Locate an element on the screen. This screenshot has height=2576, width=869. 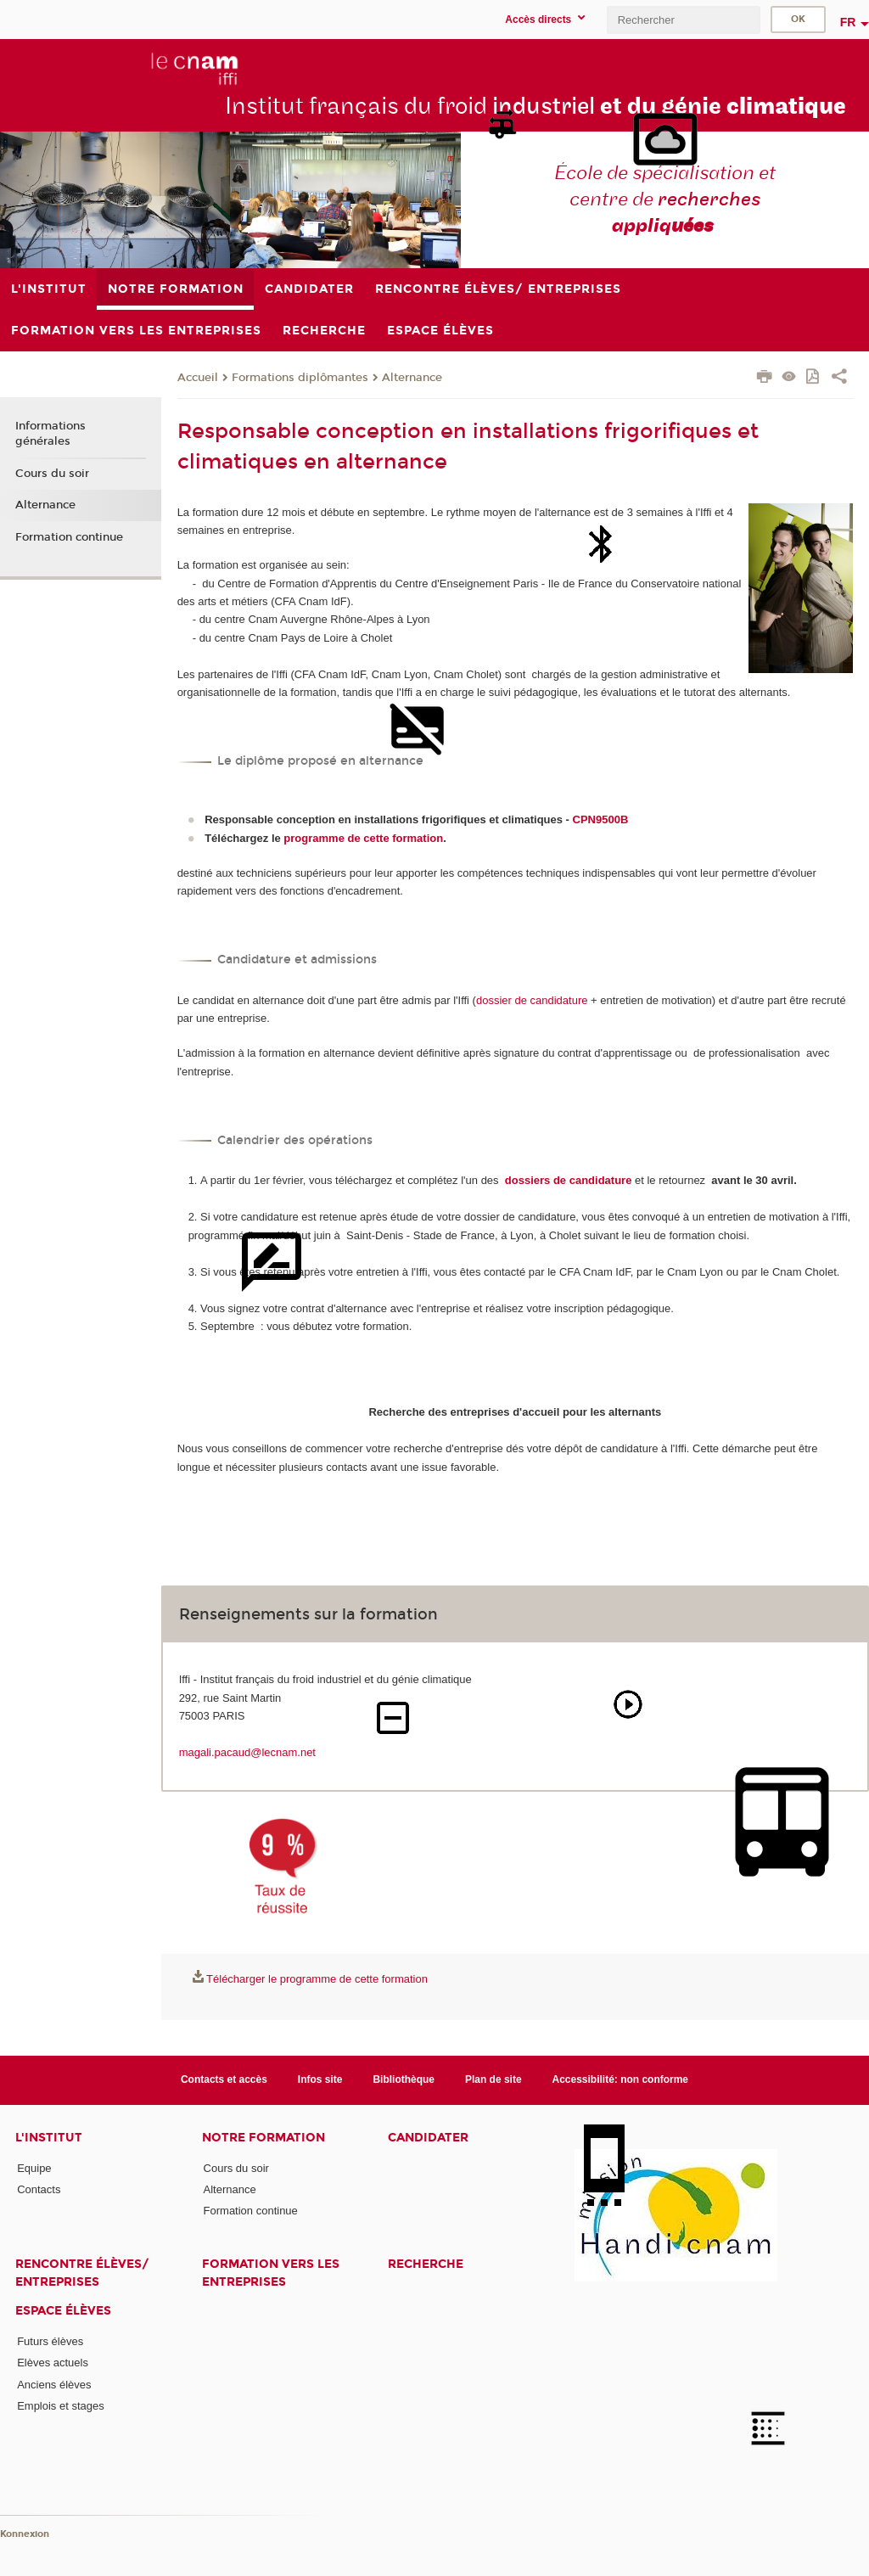
indicates RV hookup availability at a location is located at coordinates (501, 123).